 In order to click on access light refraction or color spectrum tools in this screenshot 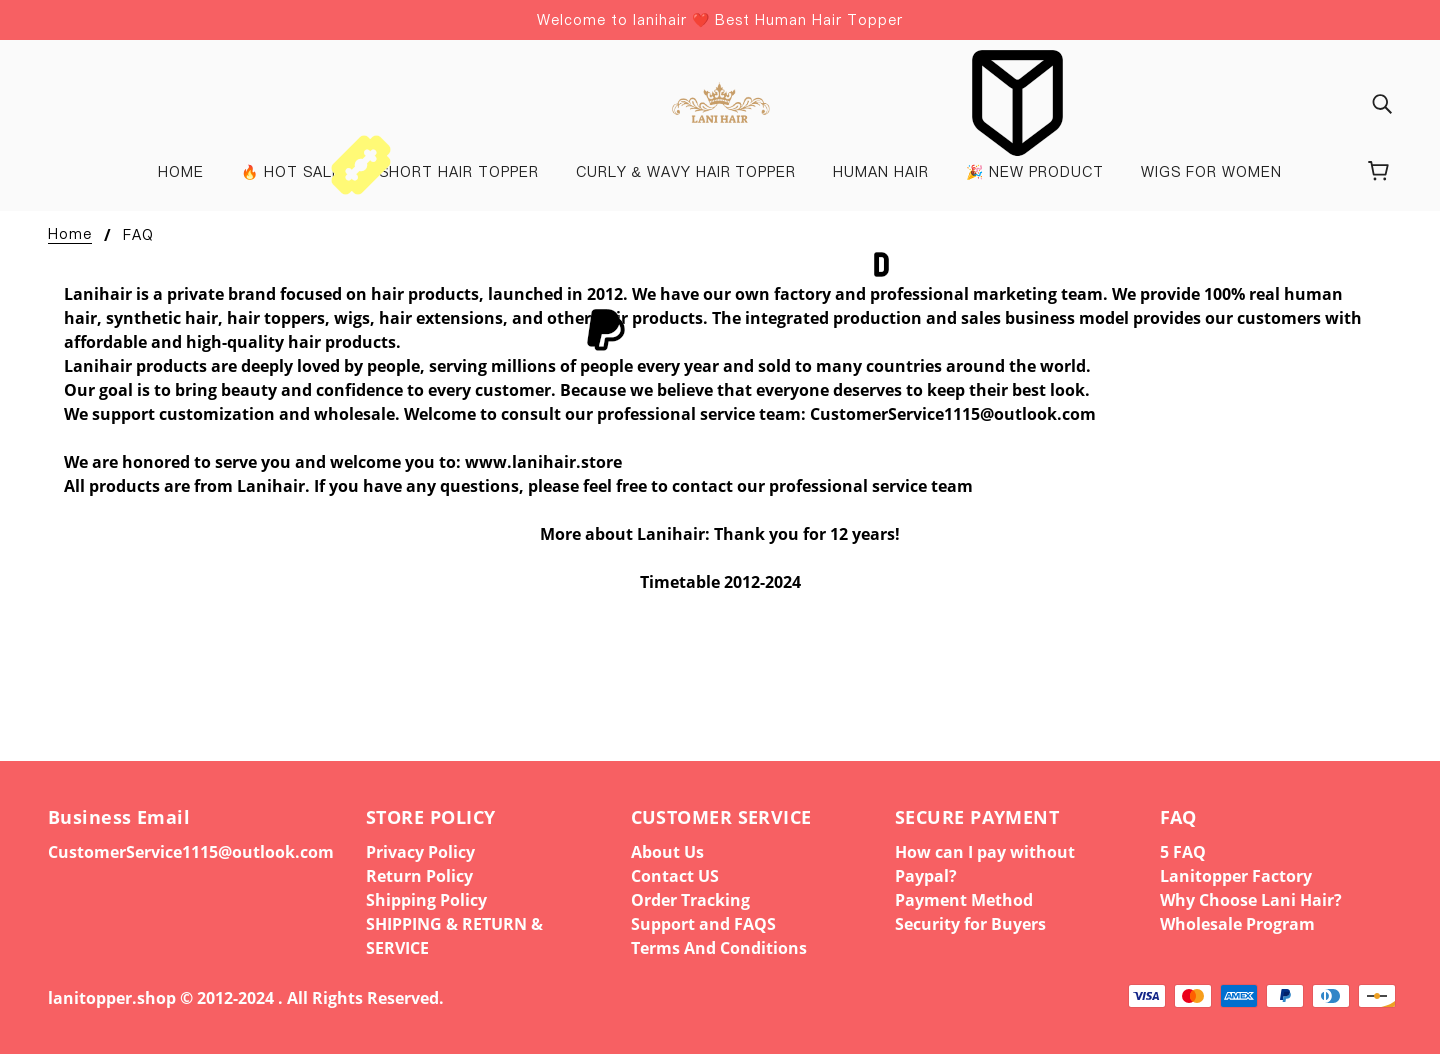, I will do `click(1017, 100)`.